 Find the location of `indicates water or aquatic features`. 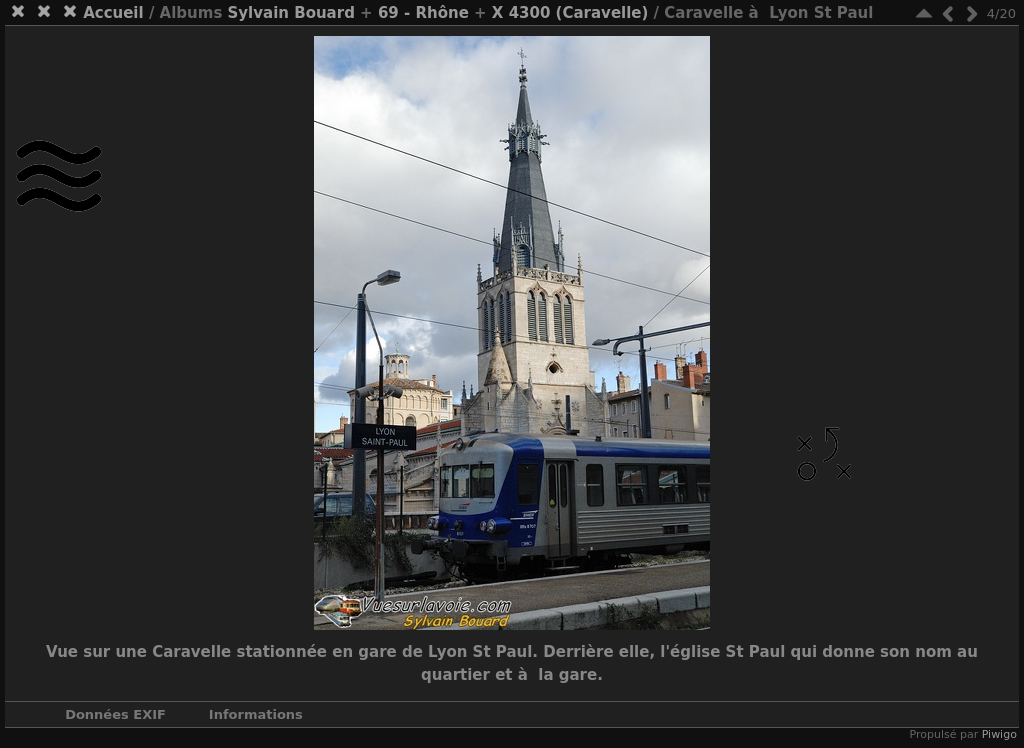

indicates water or aquatic features is located at coordinates (59, 176).